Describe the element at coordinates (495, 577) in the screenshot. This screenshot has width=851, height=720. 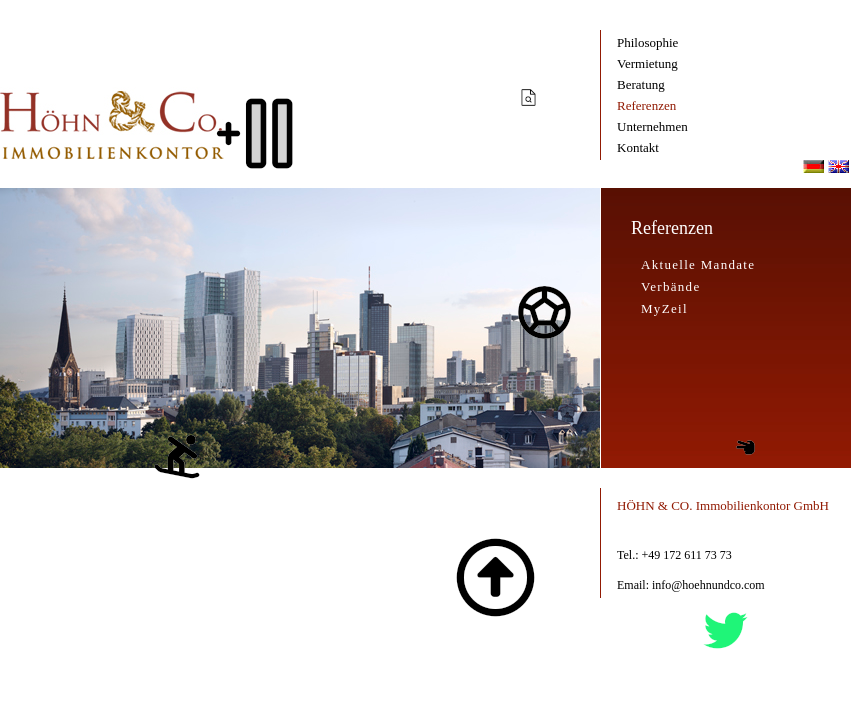
I see `scroll to top of page` at that location.